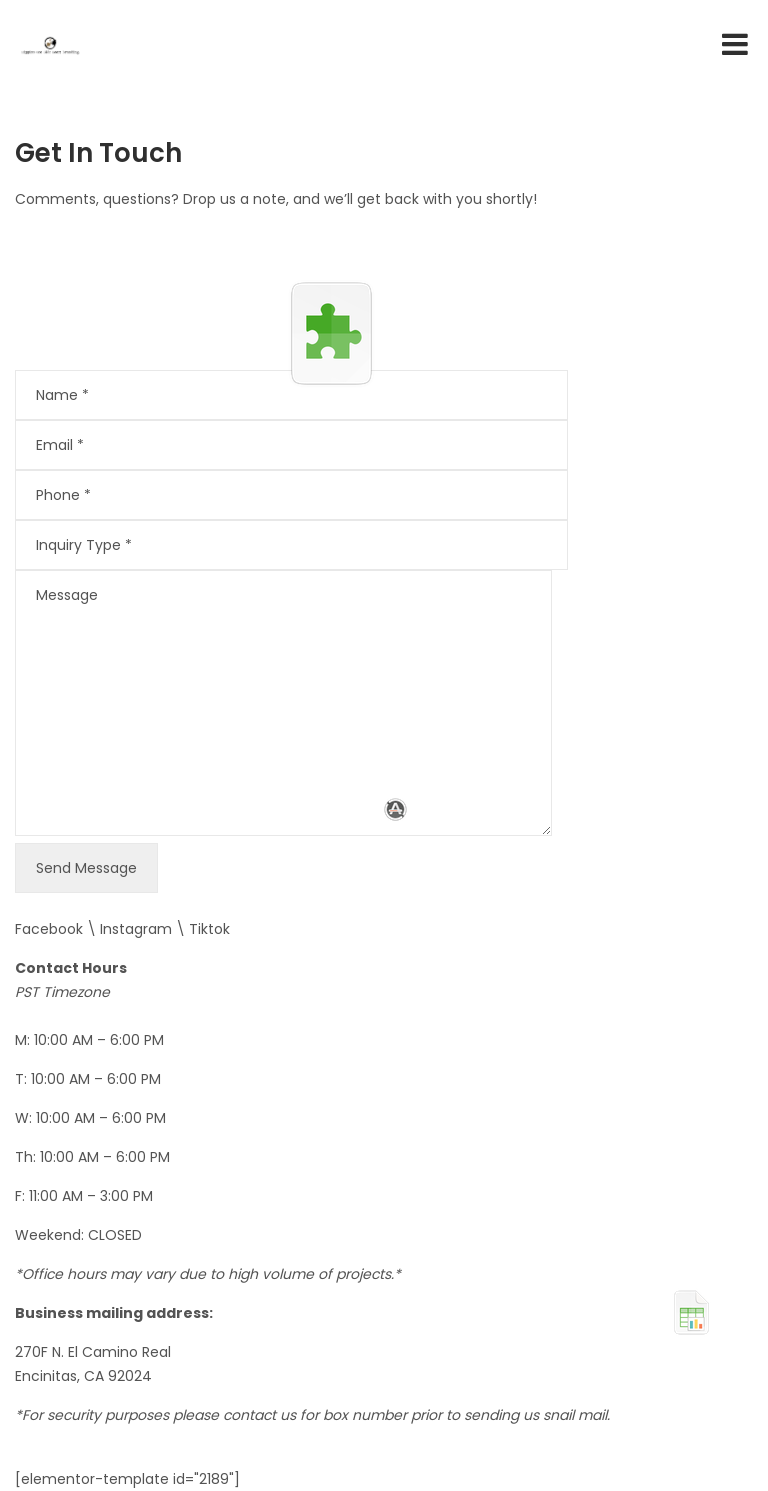  I want to click on open a spreadsheet file, so click(691, 1312).